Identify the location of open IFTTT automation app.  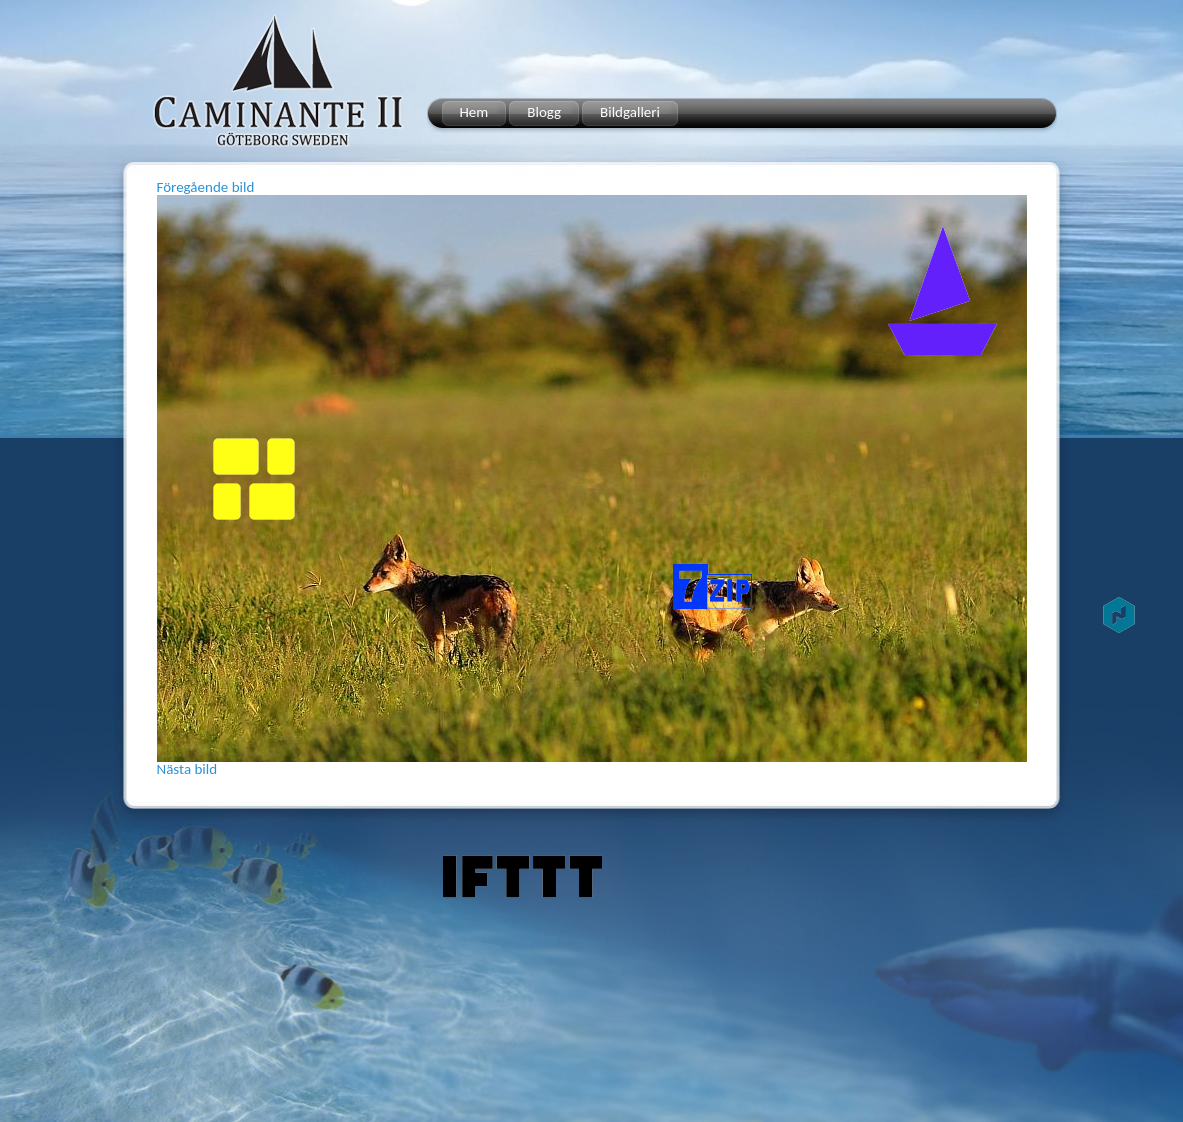
(522, 876).